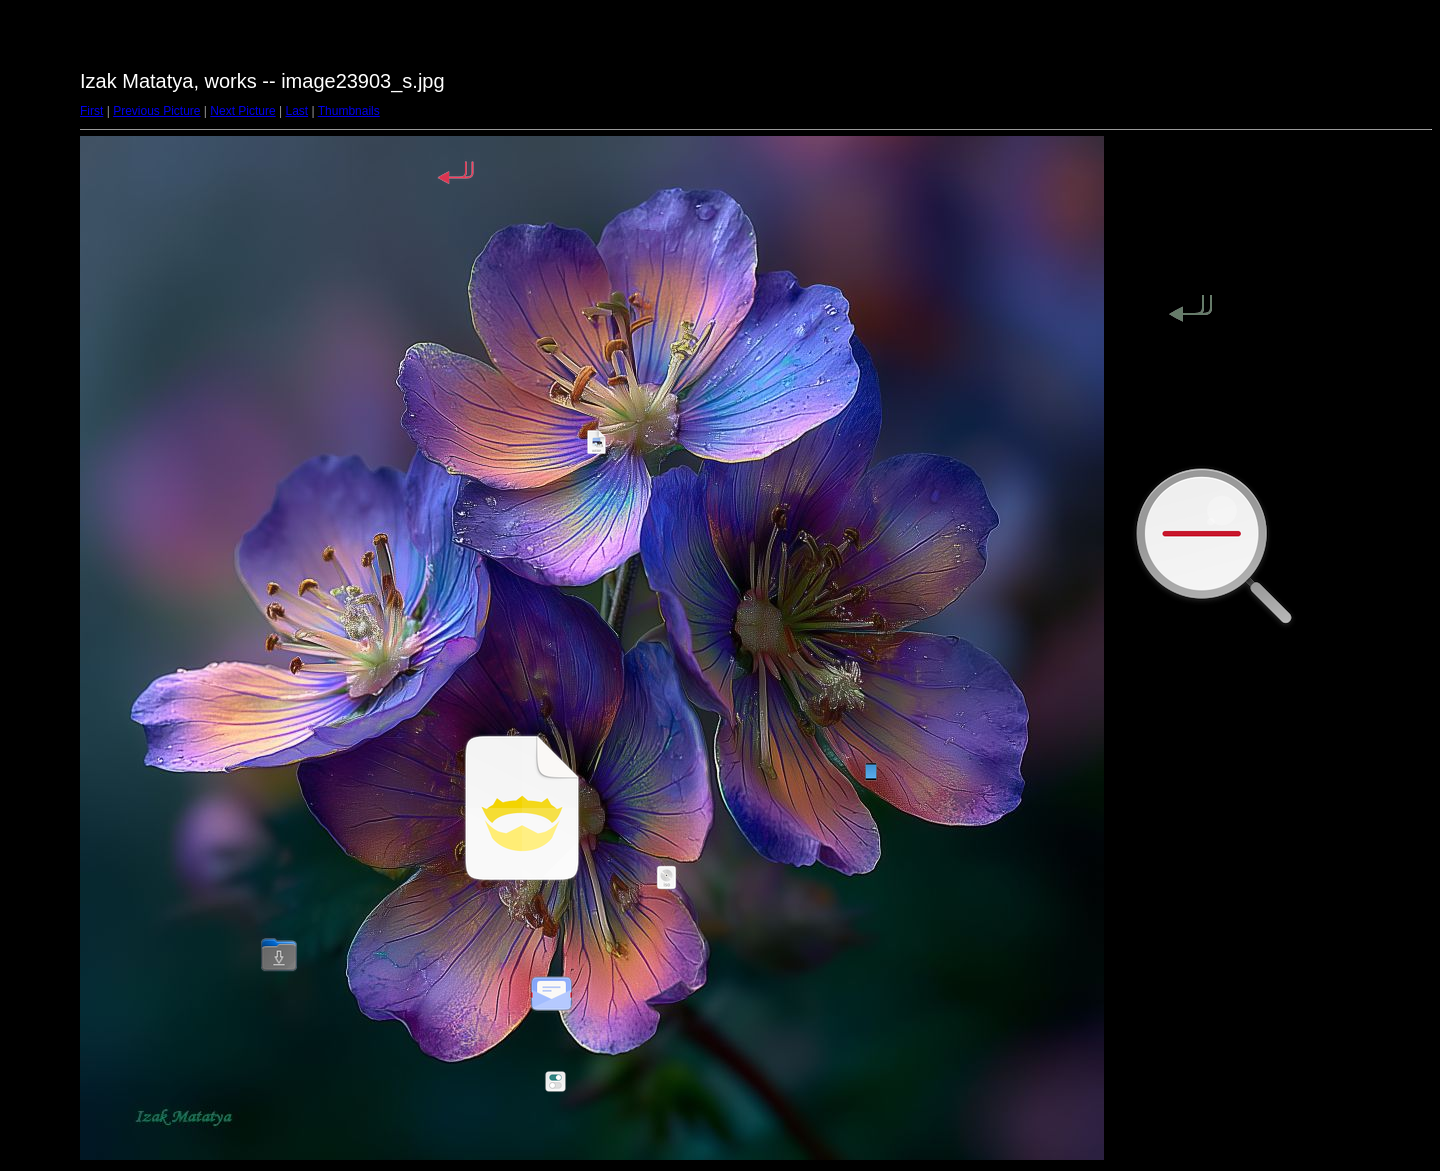  I want to click on indicates a CD/DVD disc image file (.iso), so click(666, 877).